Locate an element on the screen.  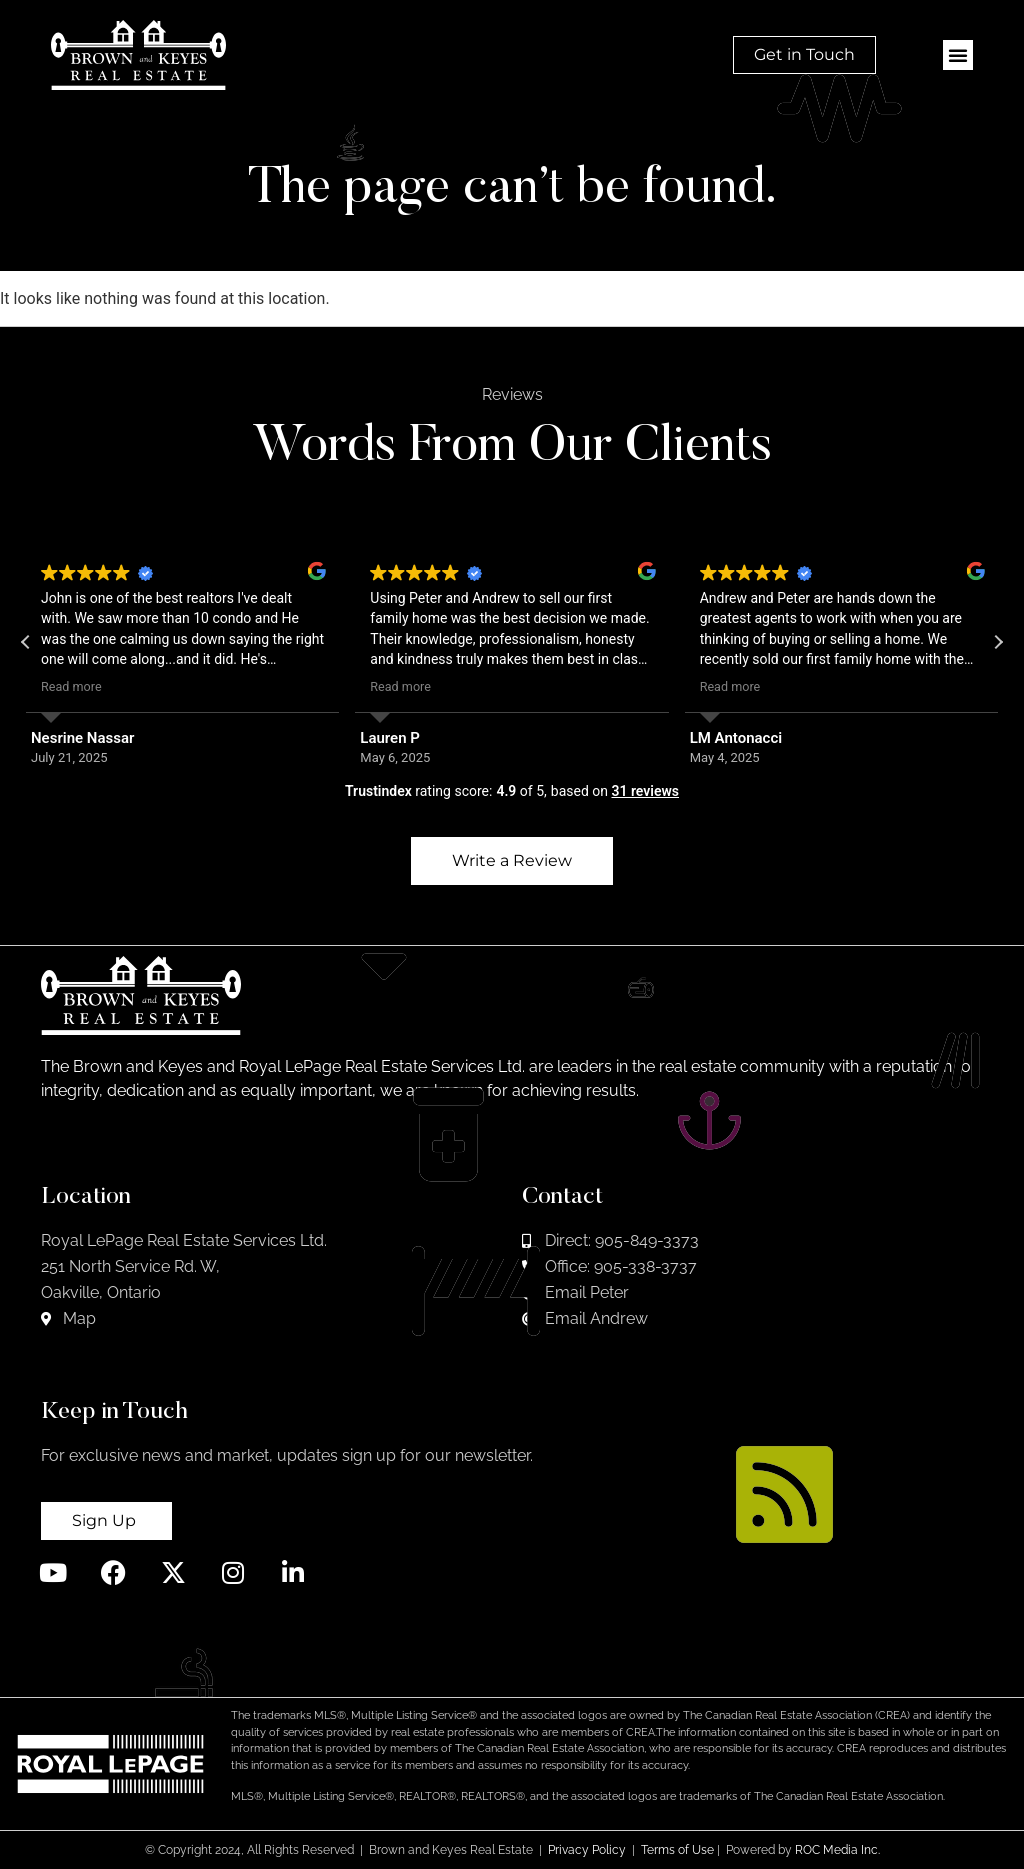
view activity log or history is located at coordinates (641, 989).